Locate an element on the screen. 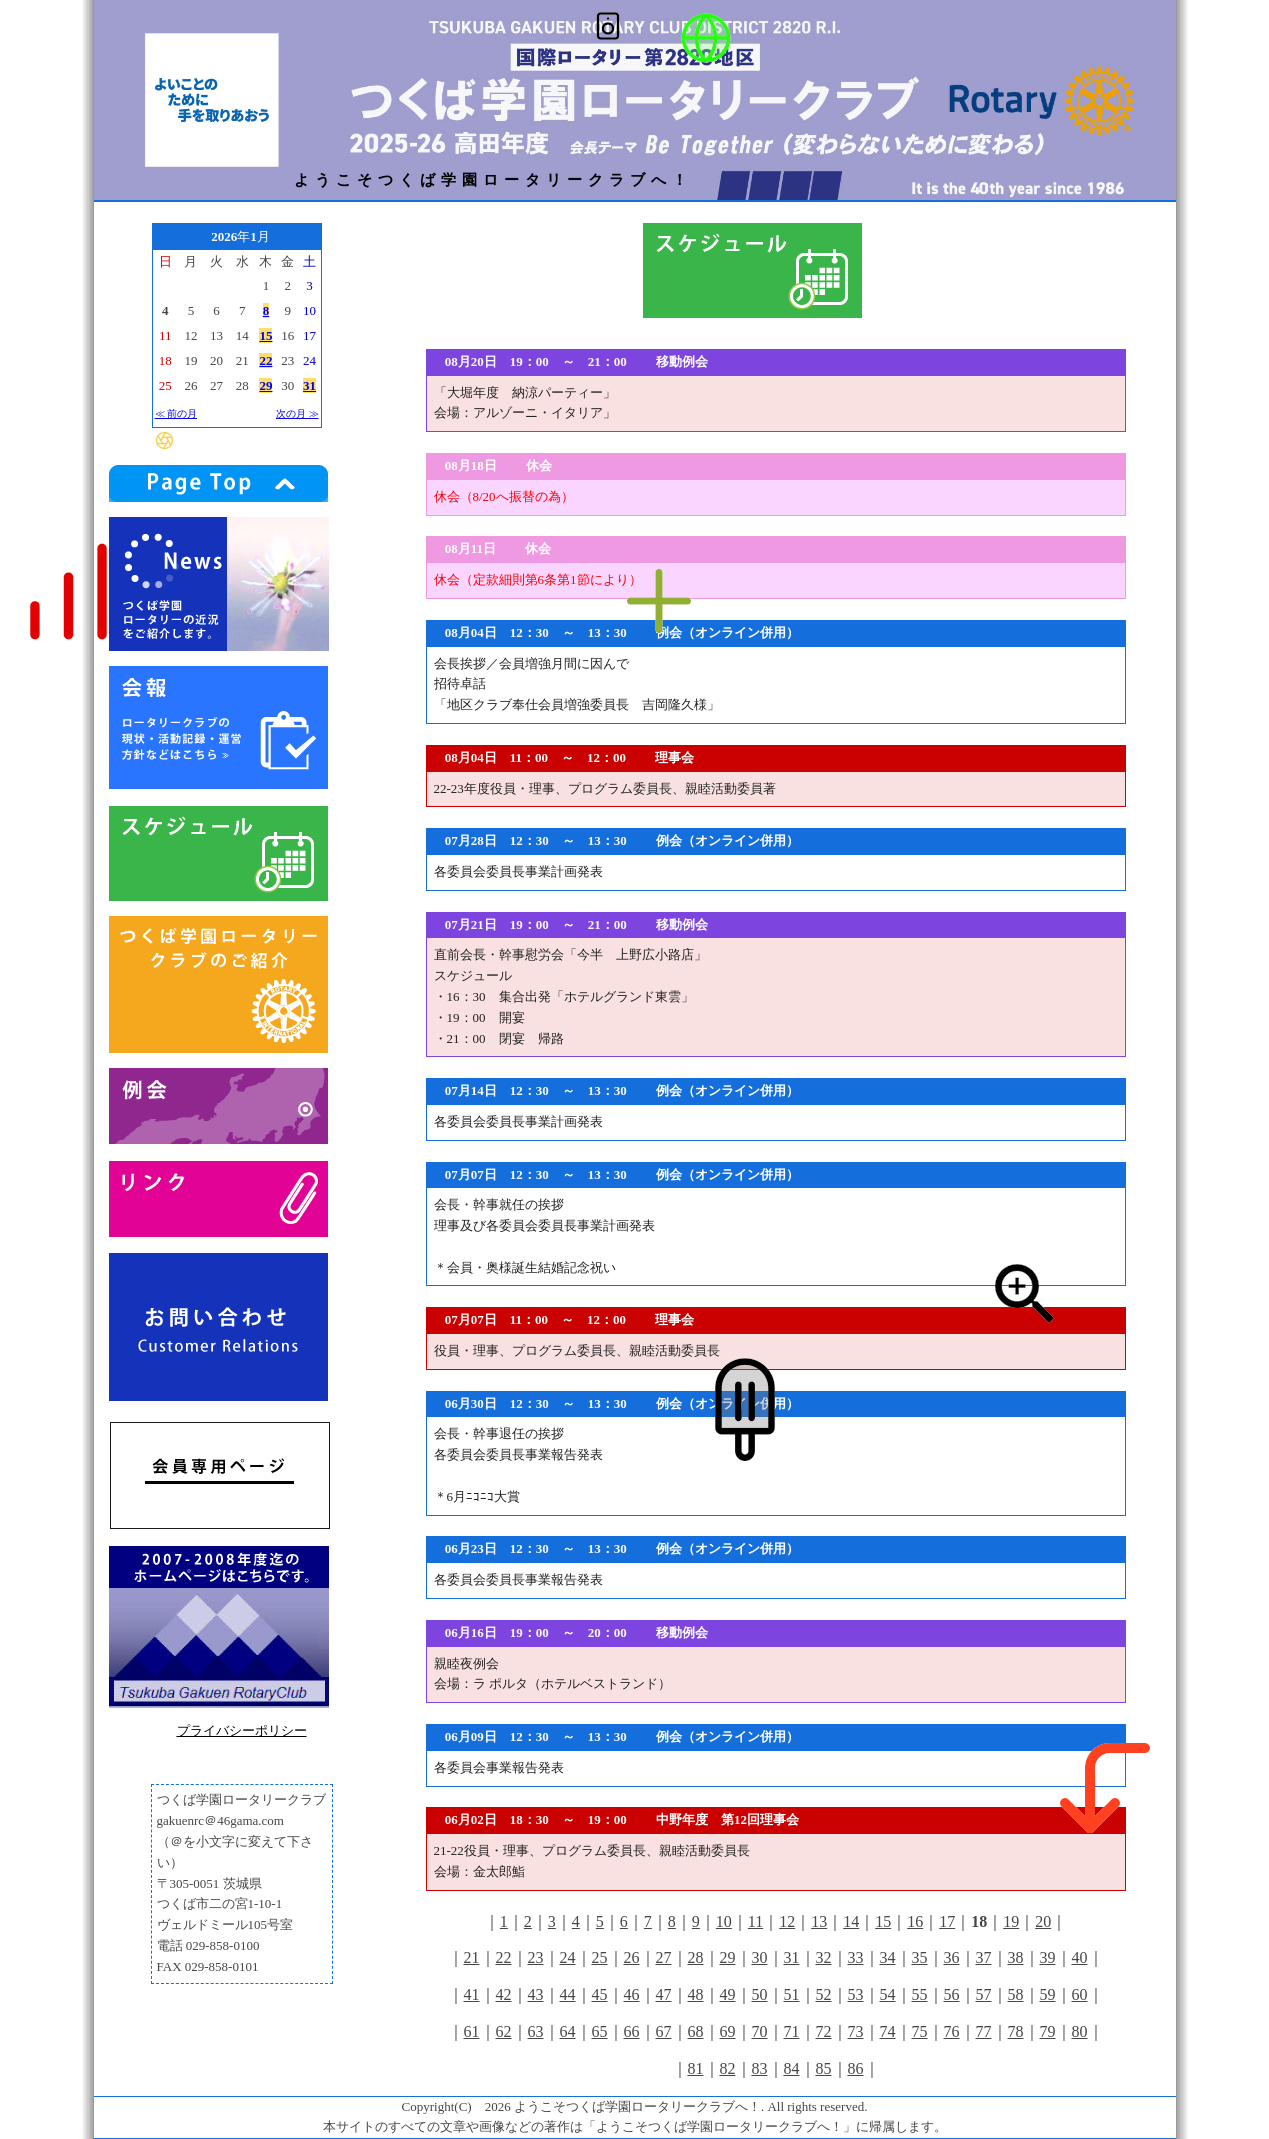  go back and down in navigation is located at coordinates (1105, 1788).